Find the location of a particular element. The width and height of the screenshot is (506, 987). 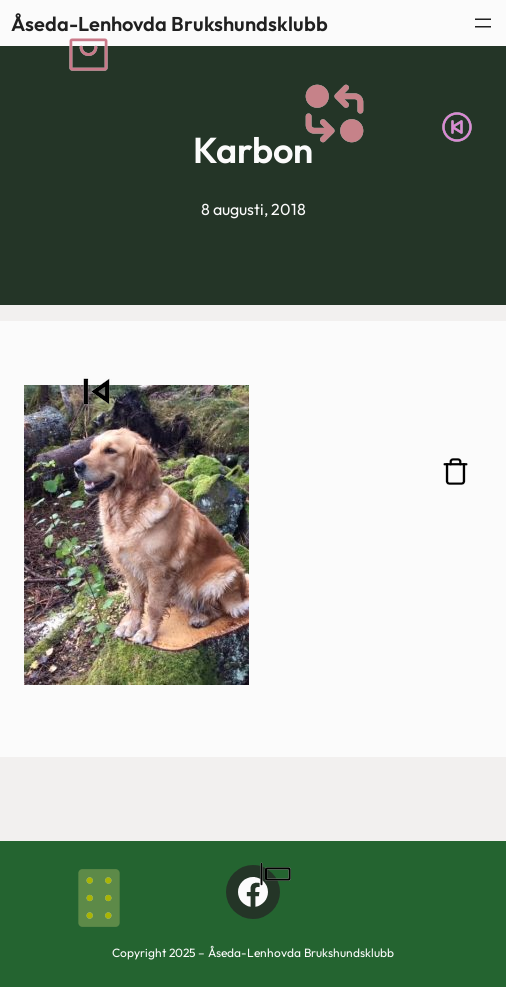

skip to the previous track is located at coordinates (96, 391).